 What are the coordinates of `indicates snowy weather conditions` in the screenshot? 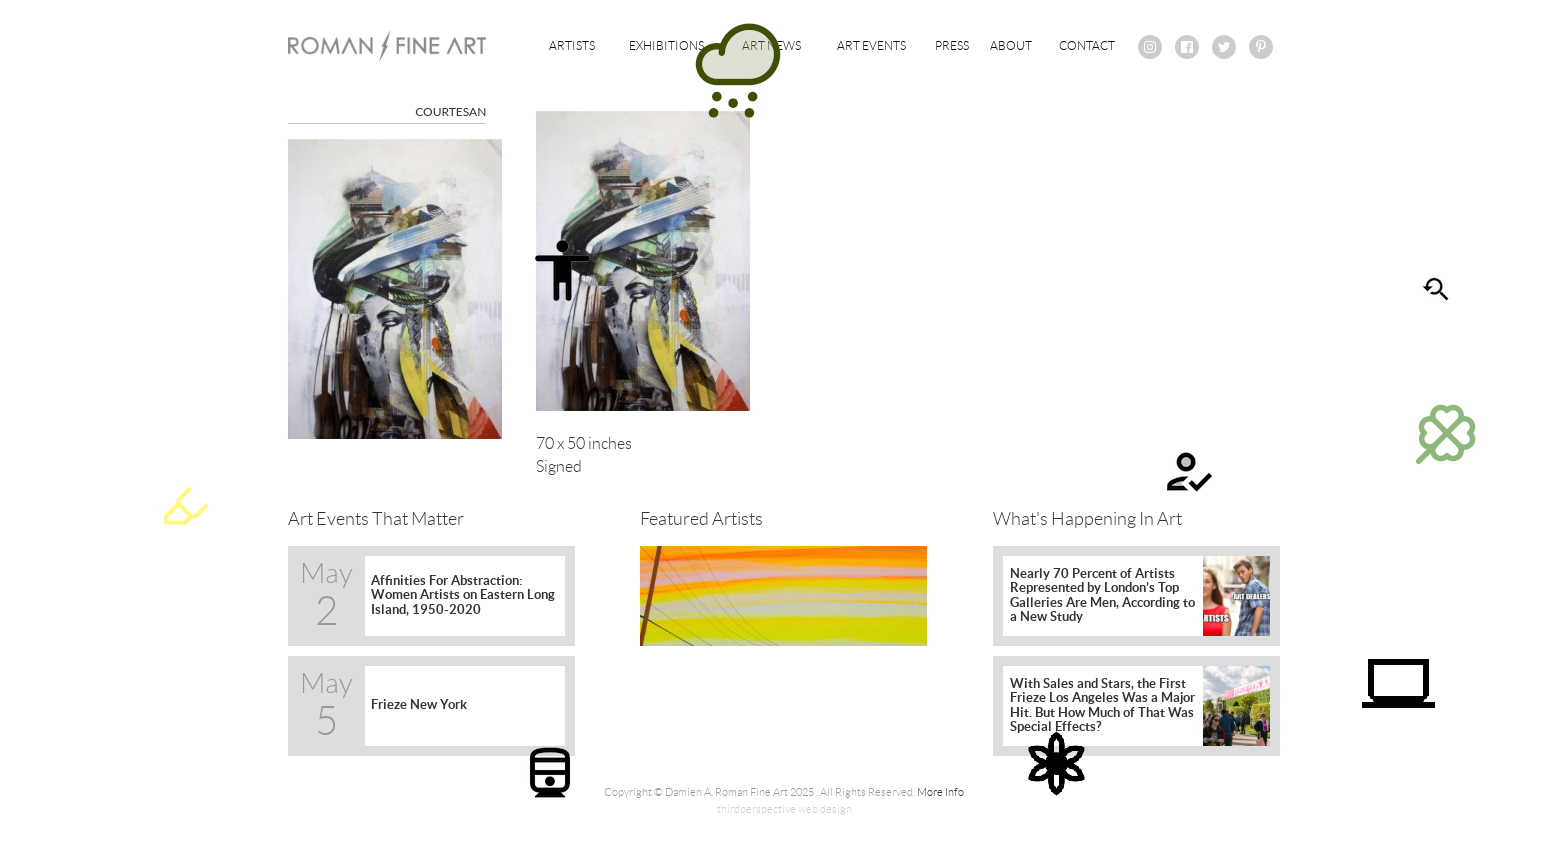 It's located at (738, 69).